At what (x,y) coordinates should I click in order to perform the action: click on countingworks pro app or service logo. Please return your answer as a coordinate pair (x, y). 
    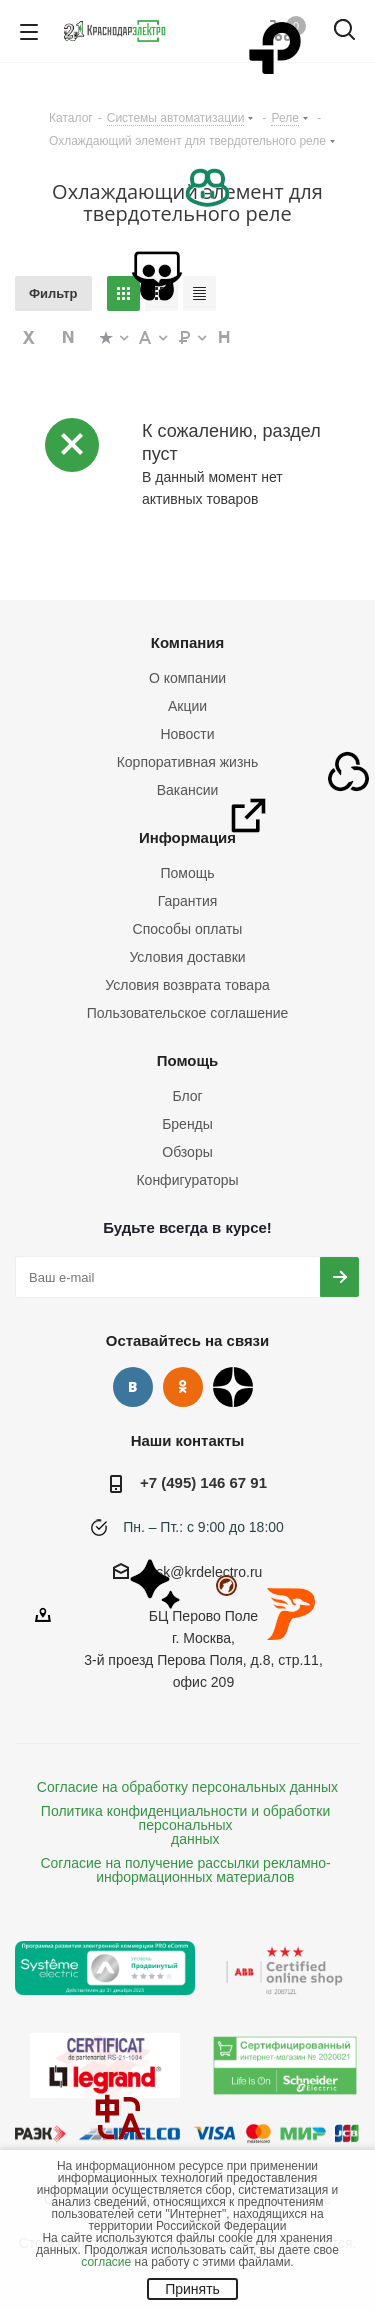
    Looking at the image, I should click on (348, 771).